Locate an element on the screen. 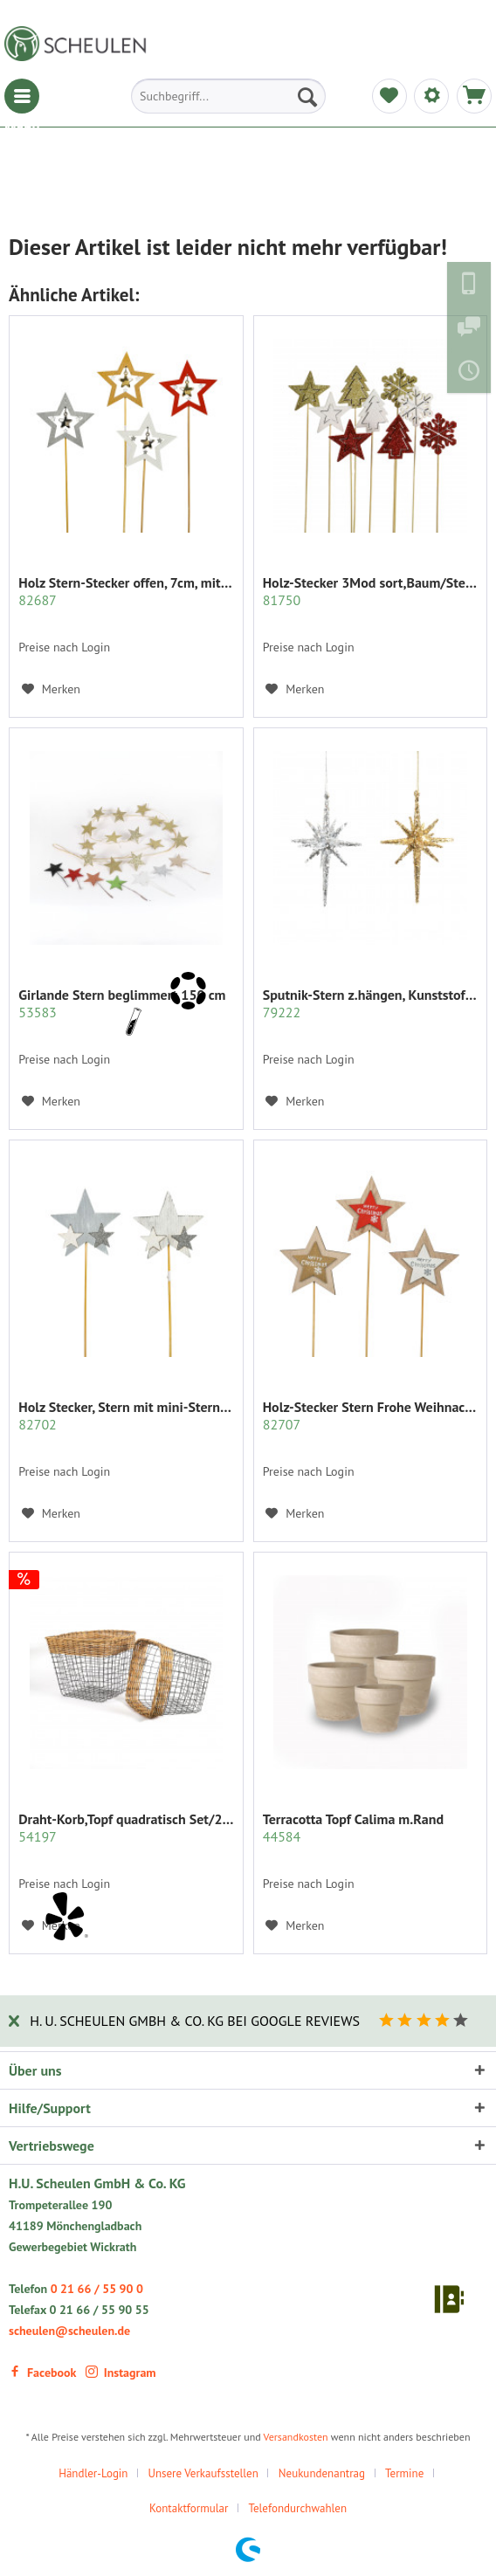 The image size is (496, 2576). open the Yelp app is located at coordinates (66, 1916).